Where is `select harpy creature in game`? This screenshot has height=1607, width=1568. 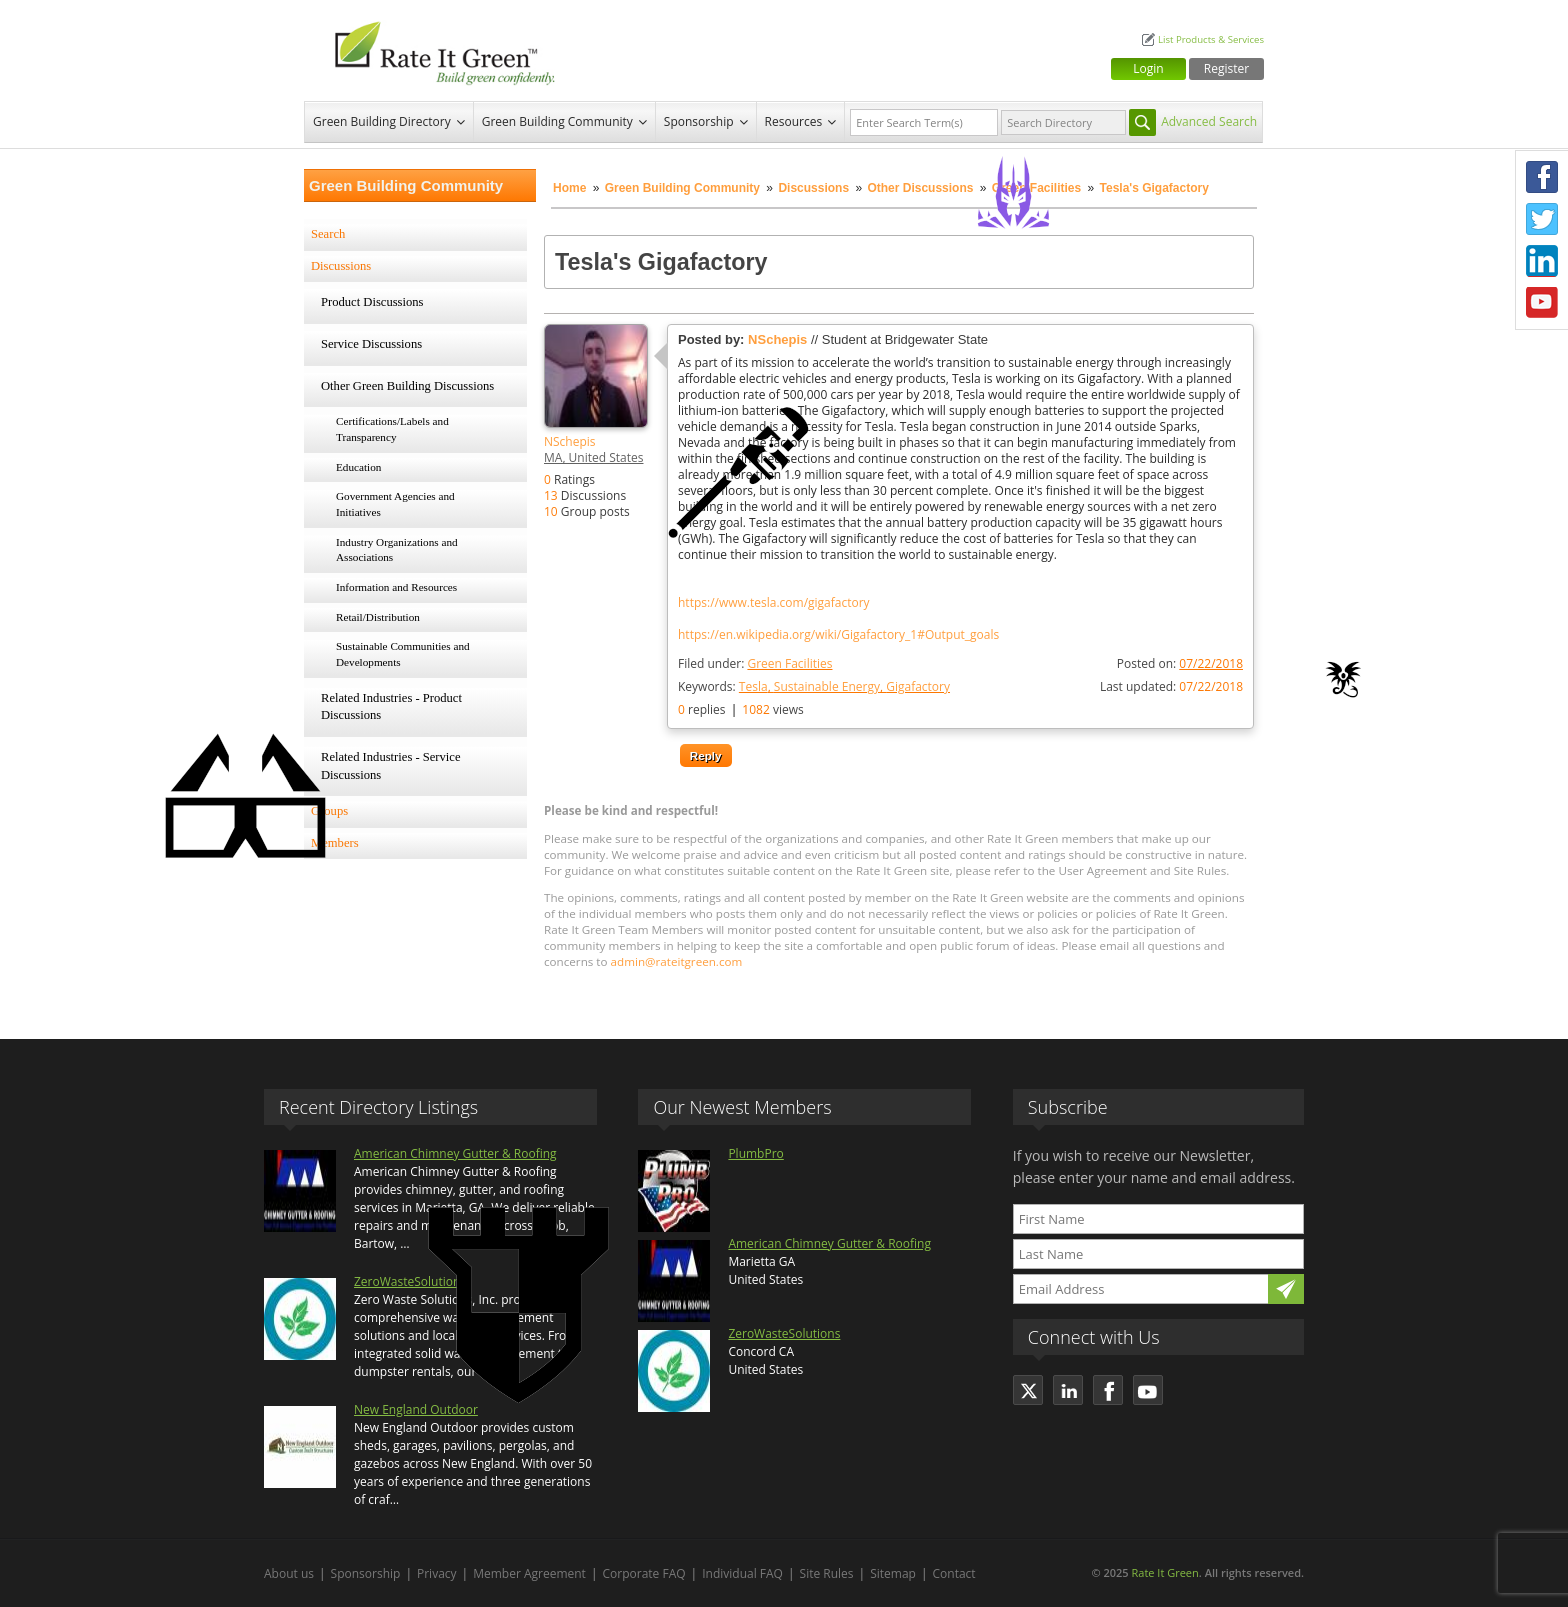 select harpy creature in game is located at coordinates (1343, 679).